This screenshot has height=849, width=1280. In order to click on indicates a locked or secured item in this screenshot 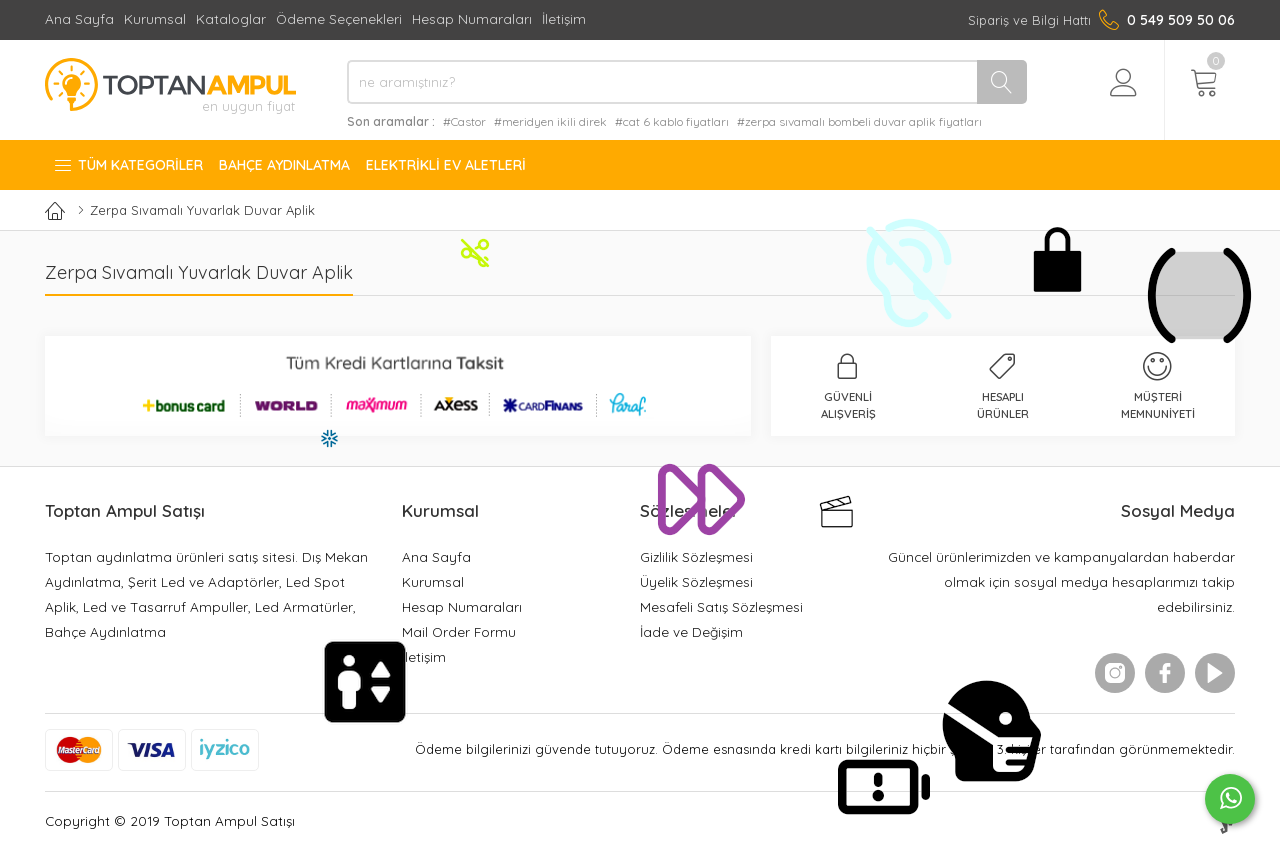, I will do `click(1057, 259)`.